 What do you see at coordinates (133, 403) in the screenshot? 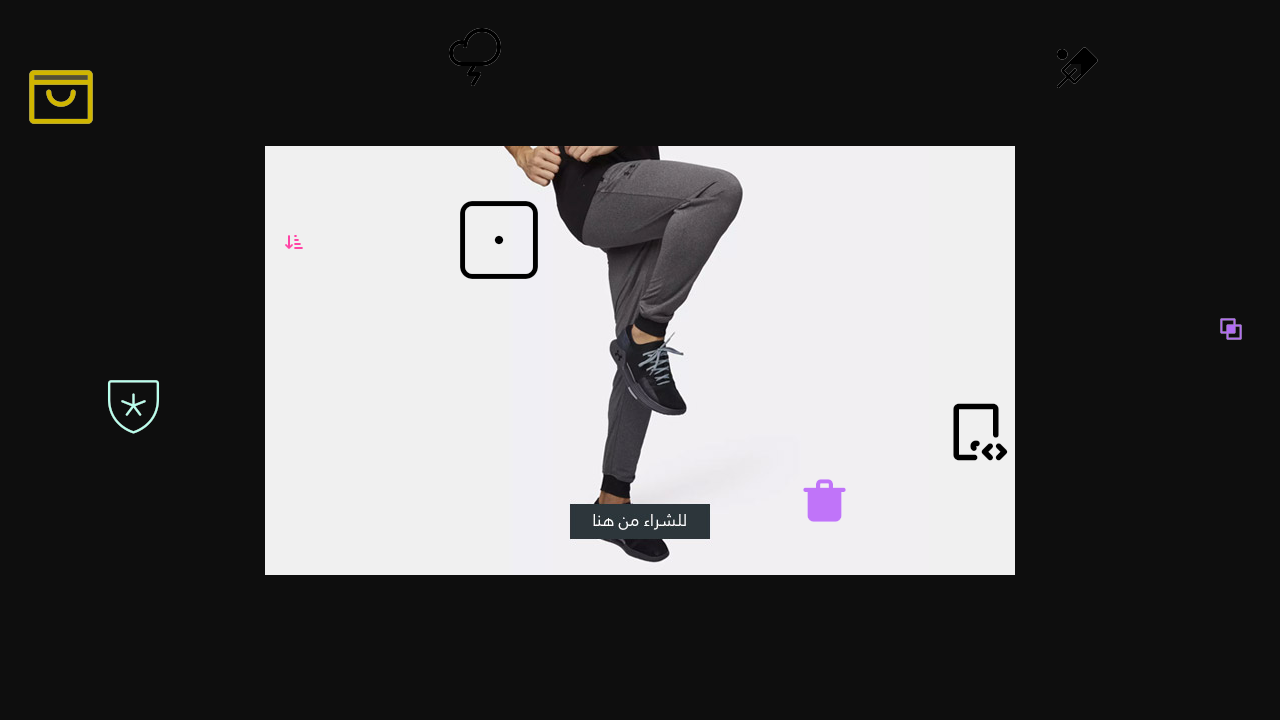
I see `view security rating or trust status` at bounding box center [133, 403].